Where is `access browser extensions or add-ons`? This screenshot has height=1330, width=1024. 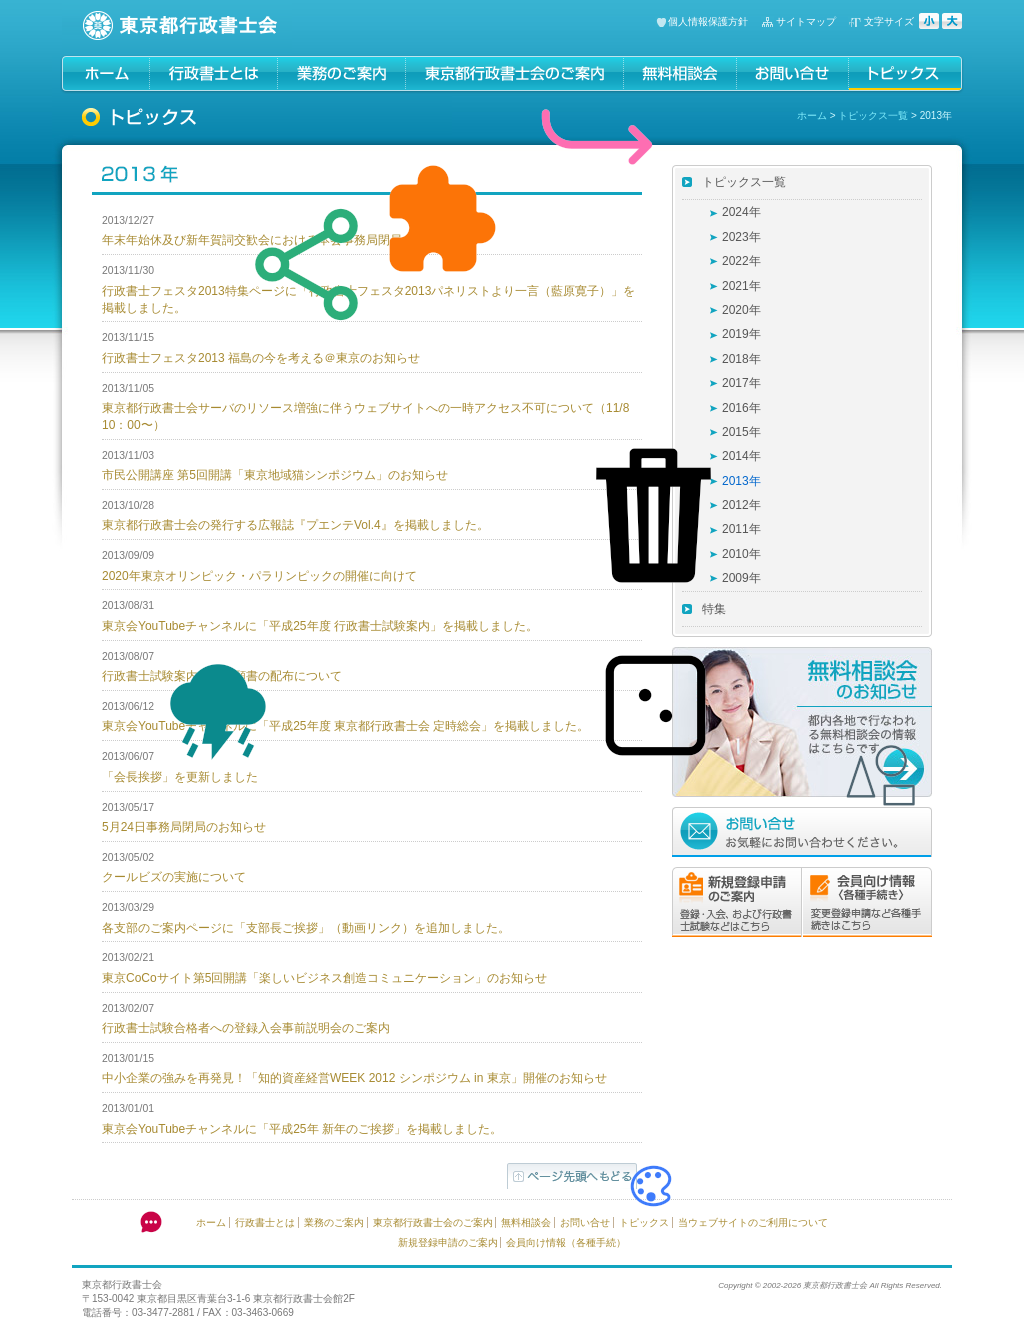 access browser extensions or add-ons is located at coordinates (442, 218).